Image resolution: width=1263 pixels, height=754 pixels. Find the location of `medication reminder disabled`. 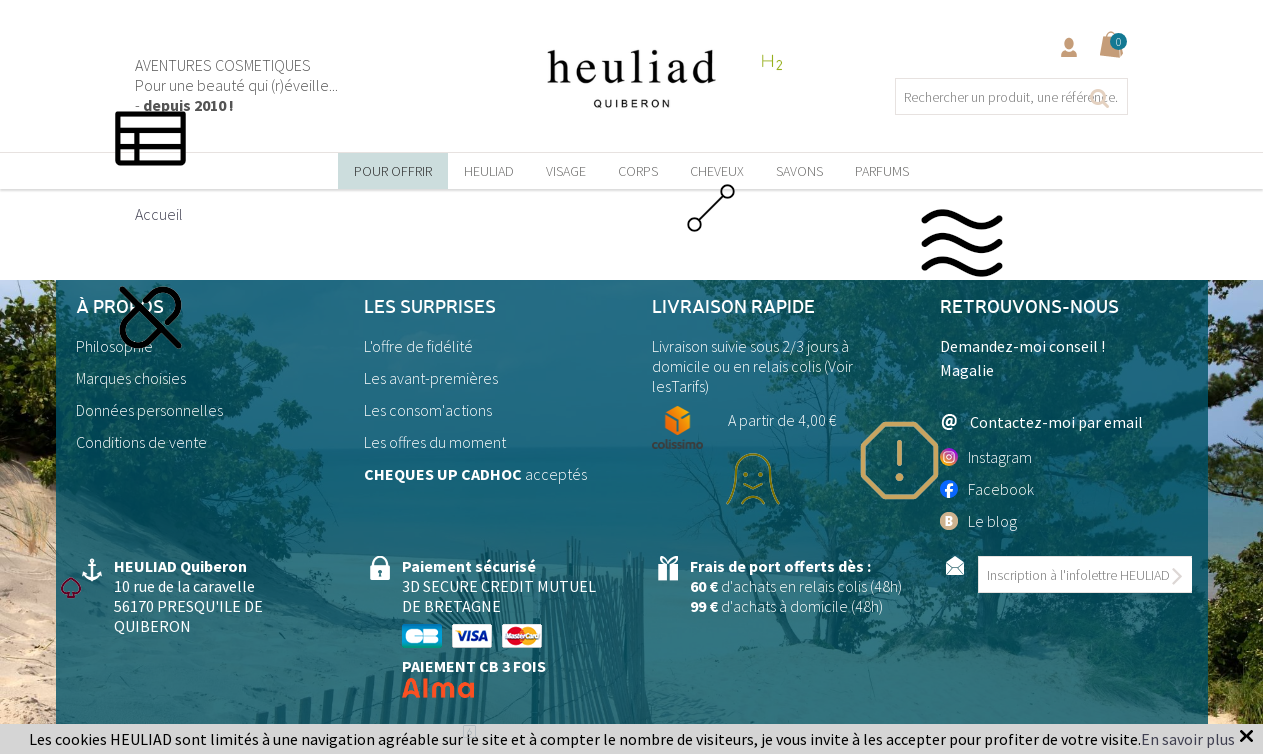

medication reminder disabled is located at coordinates (150, 317).